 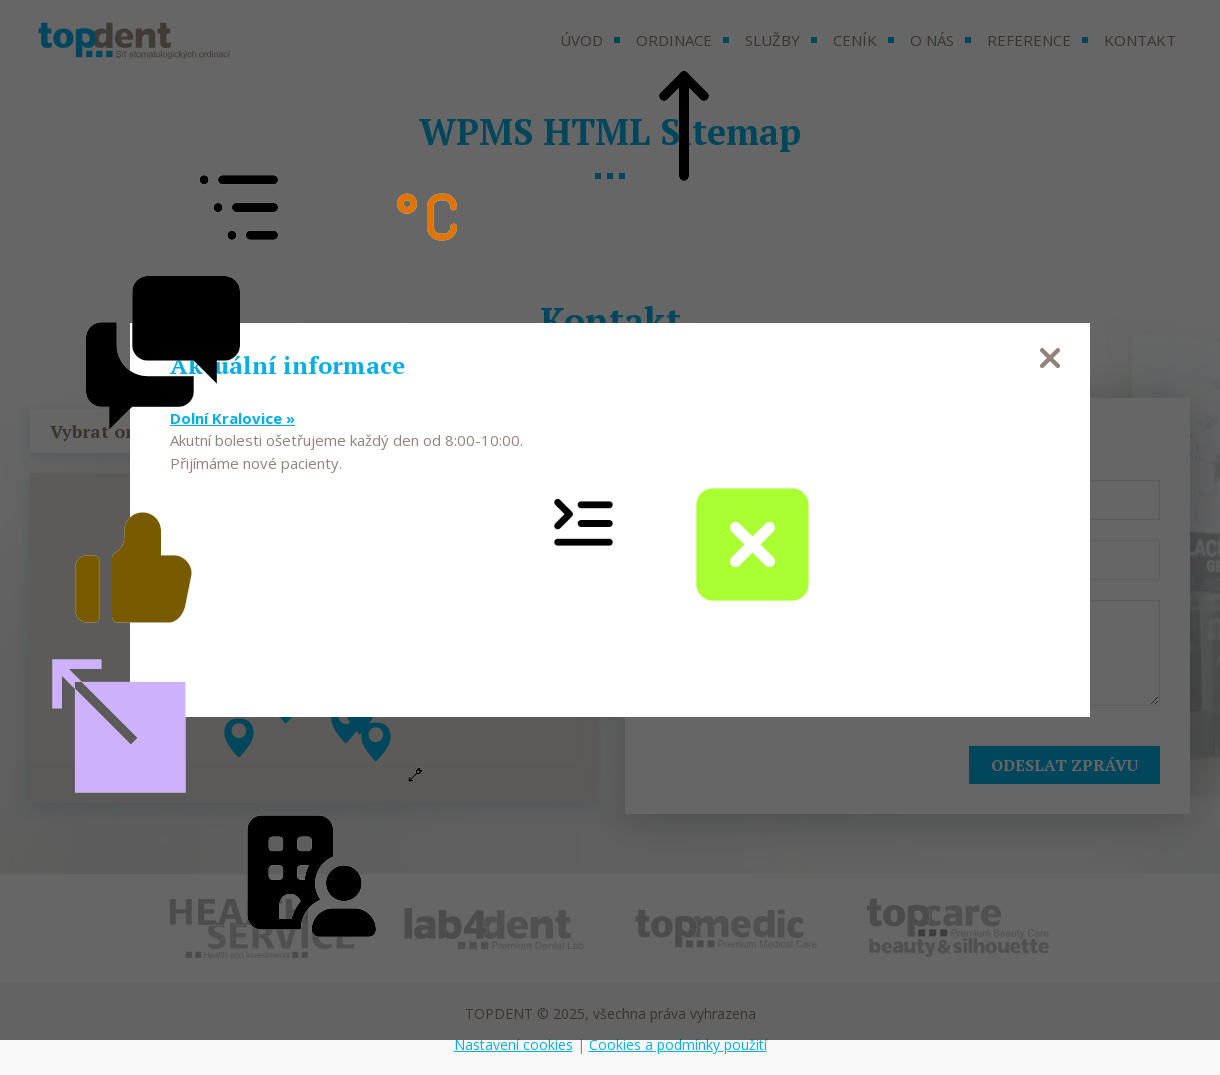 What do you see at coordinates (752, 544) in the screenshot?
I see `close or dismiss a dialog` at bounding box center [752, 544].